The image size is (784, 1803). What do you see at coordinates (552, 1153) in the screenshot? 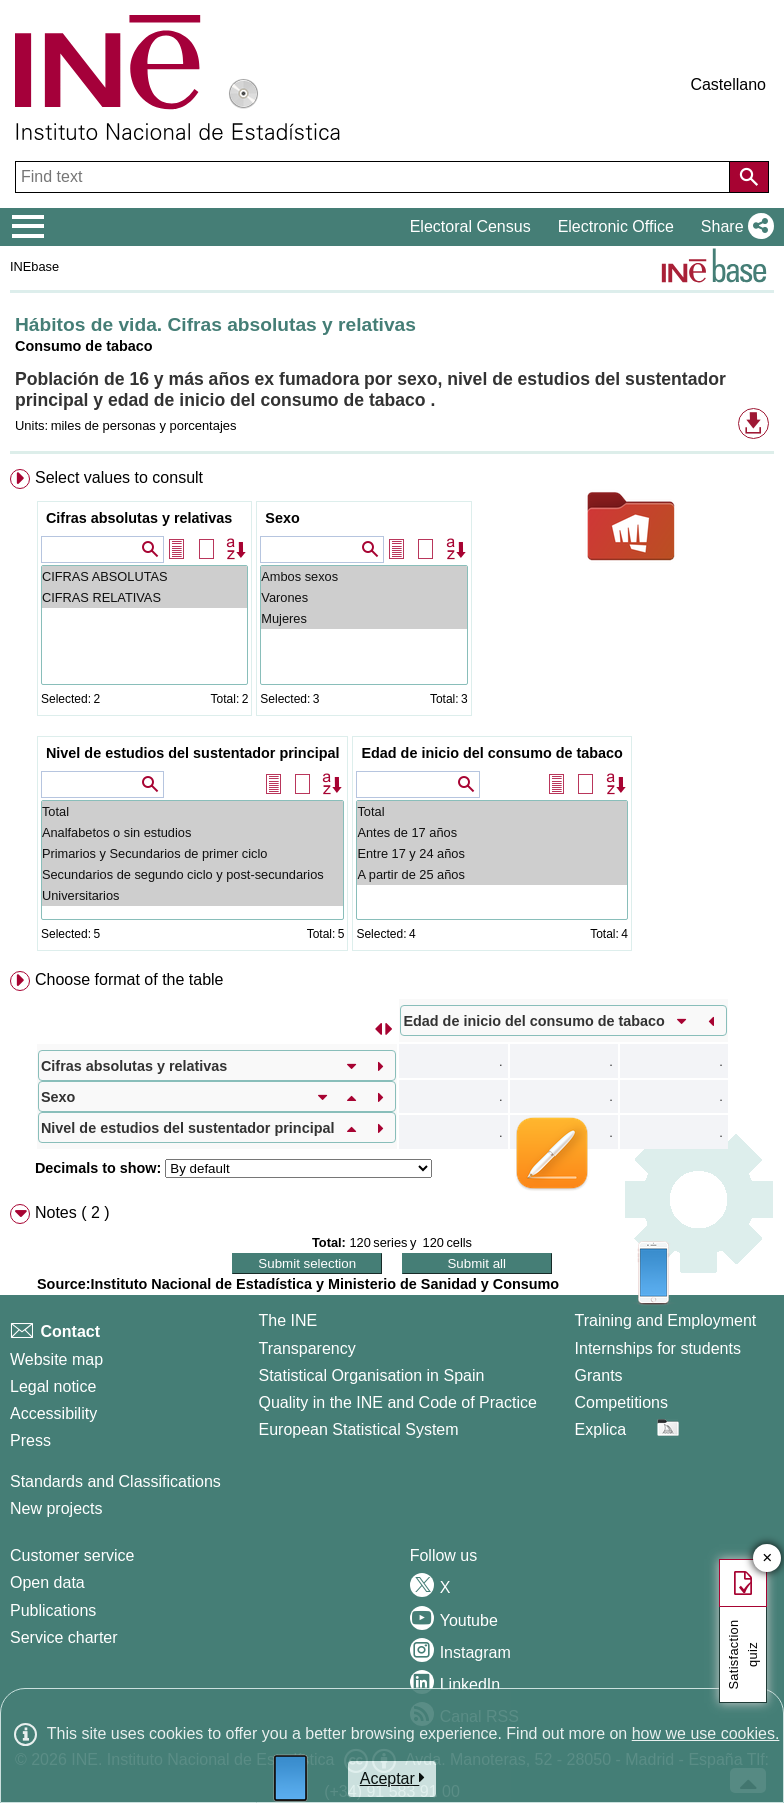
I see `open Apple Pages for document editing` at bounding box center [552, 1153].